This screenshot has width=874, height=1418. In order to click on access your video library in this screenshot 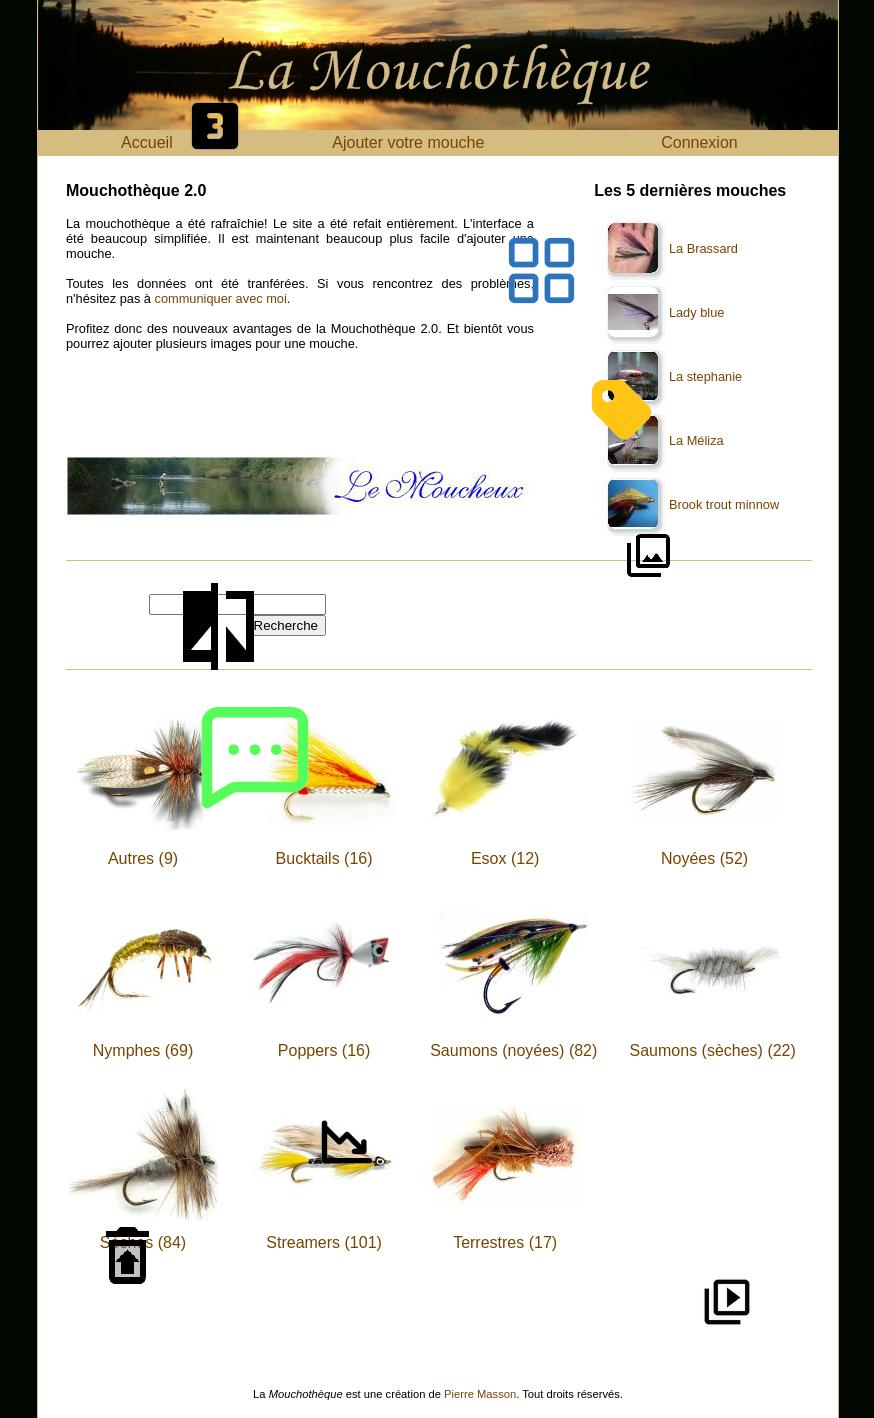, I will do `click(727, 1302)`.